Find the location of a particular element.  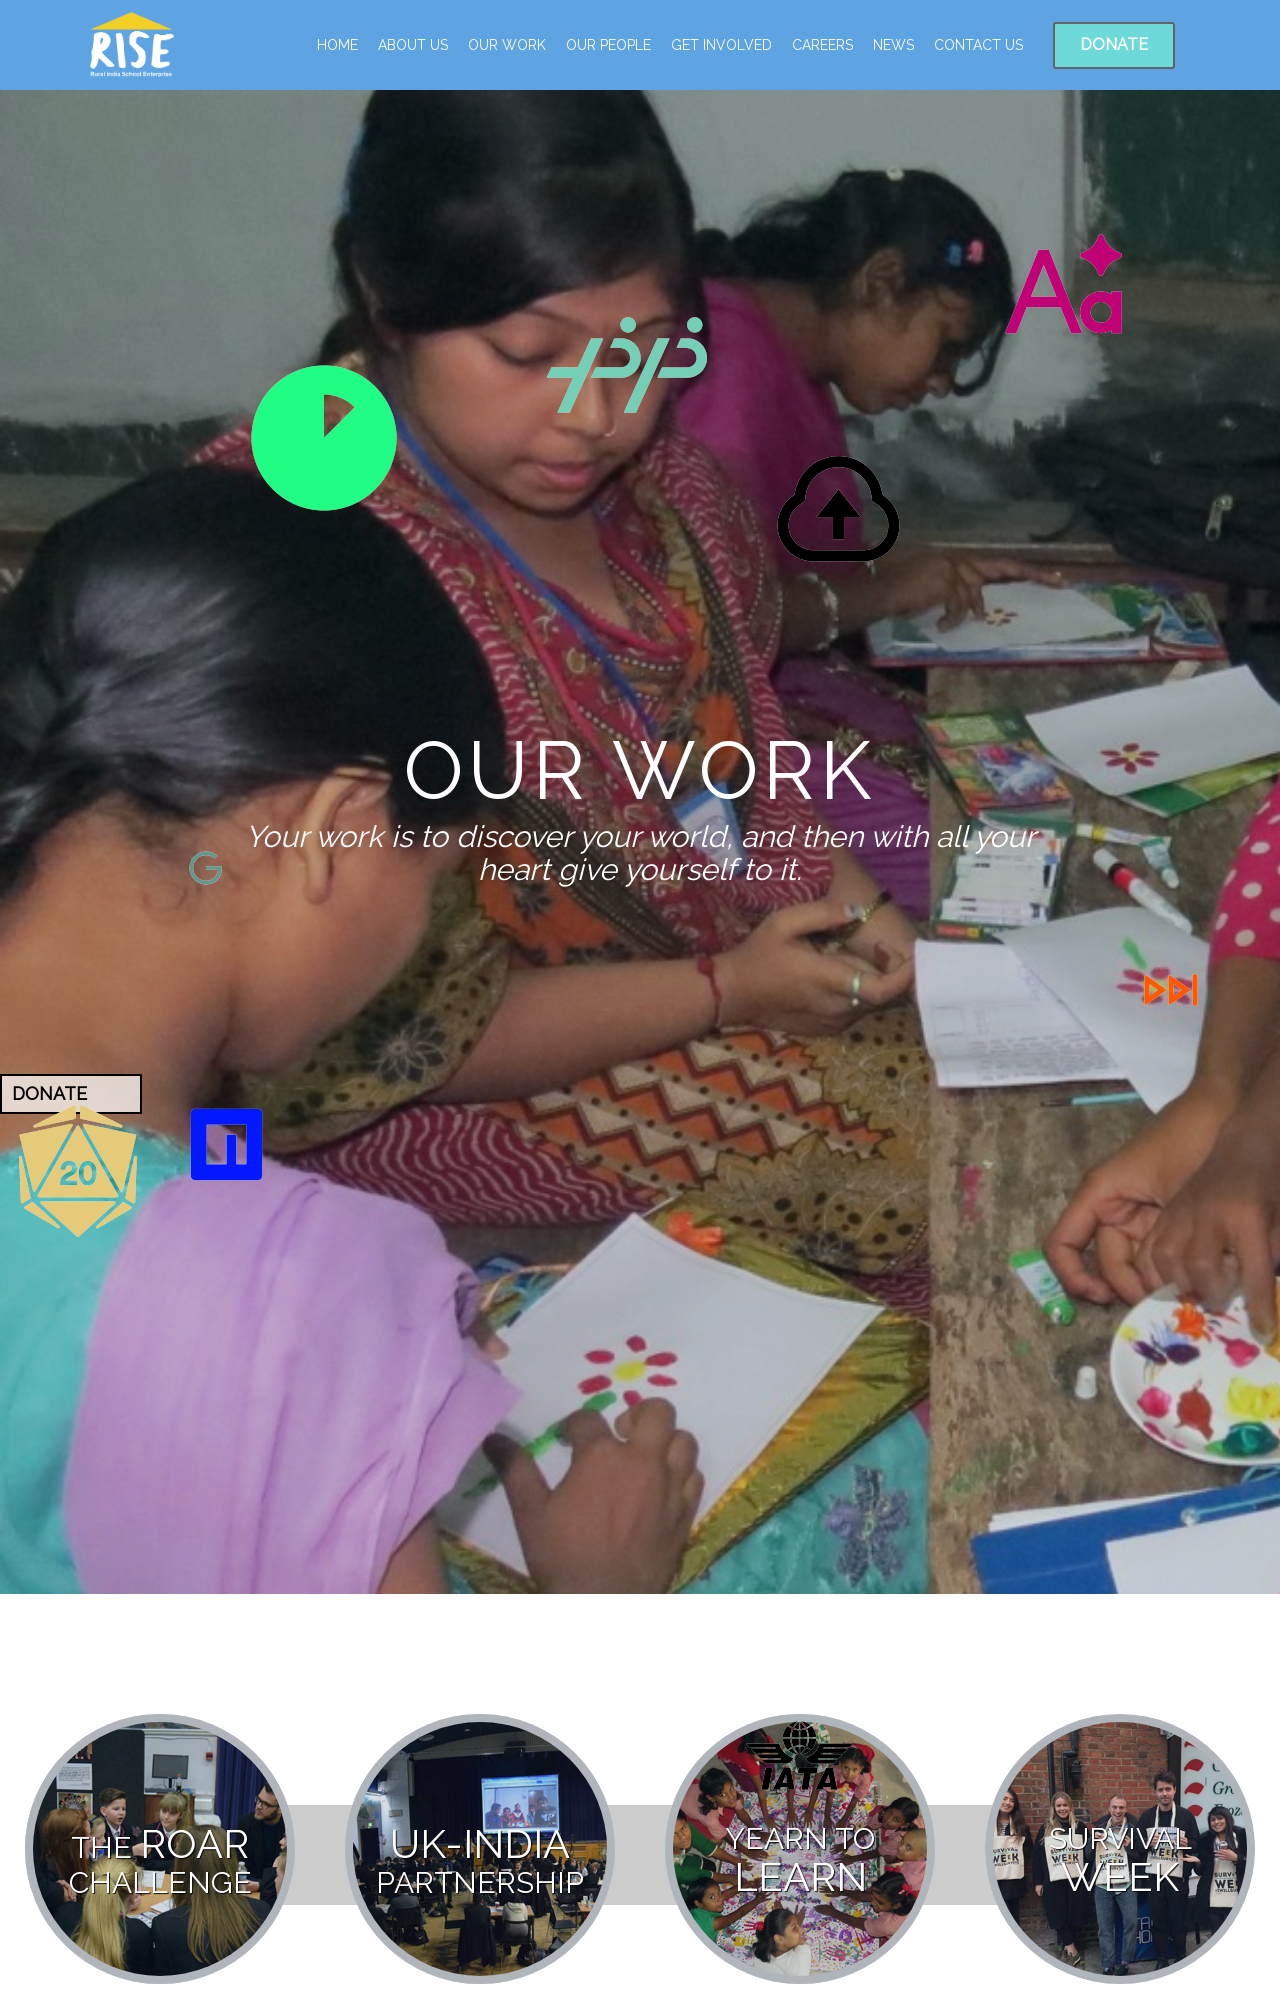

sign in with Google is located at coordinates (206, 868).